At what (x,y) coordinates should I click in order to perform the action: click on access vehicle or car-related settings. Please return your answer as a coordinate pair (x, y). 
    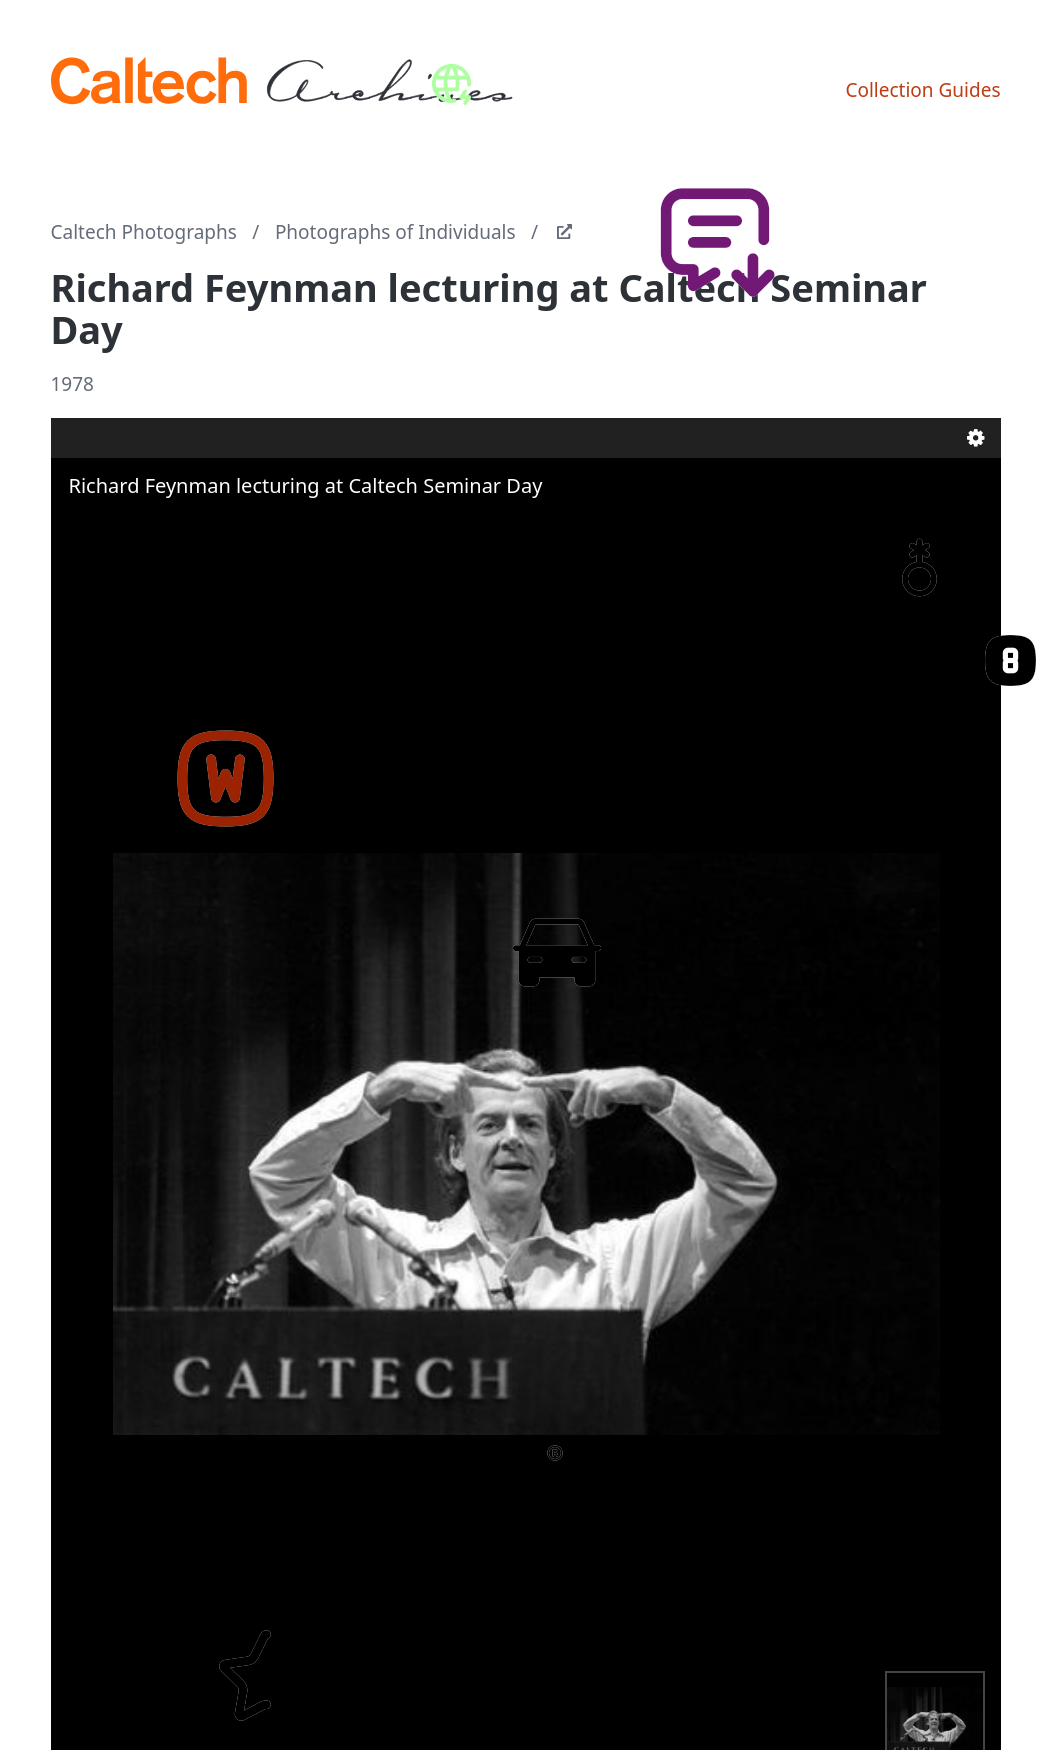
    Looking at the image, I should click on (557, 954).